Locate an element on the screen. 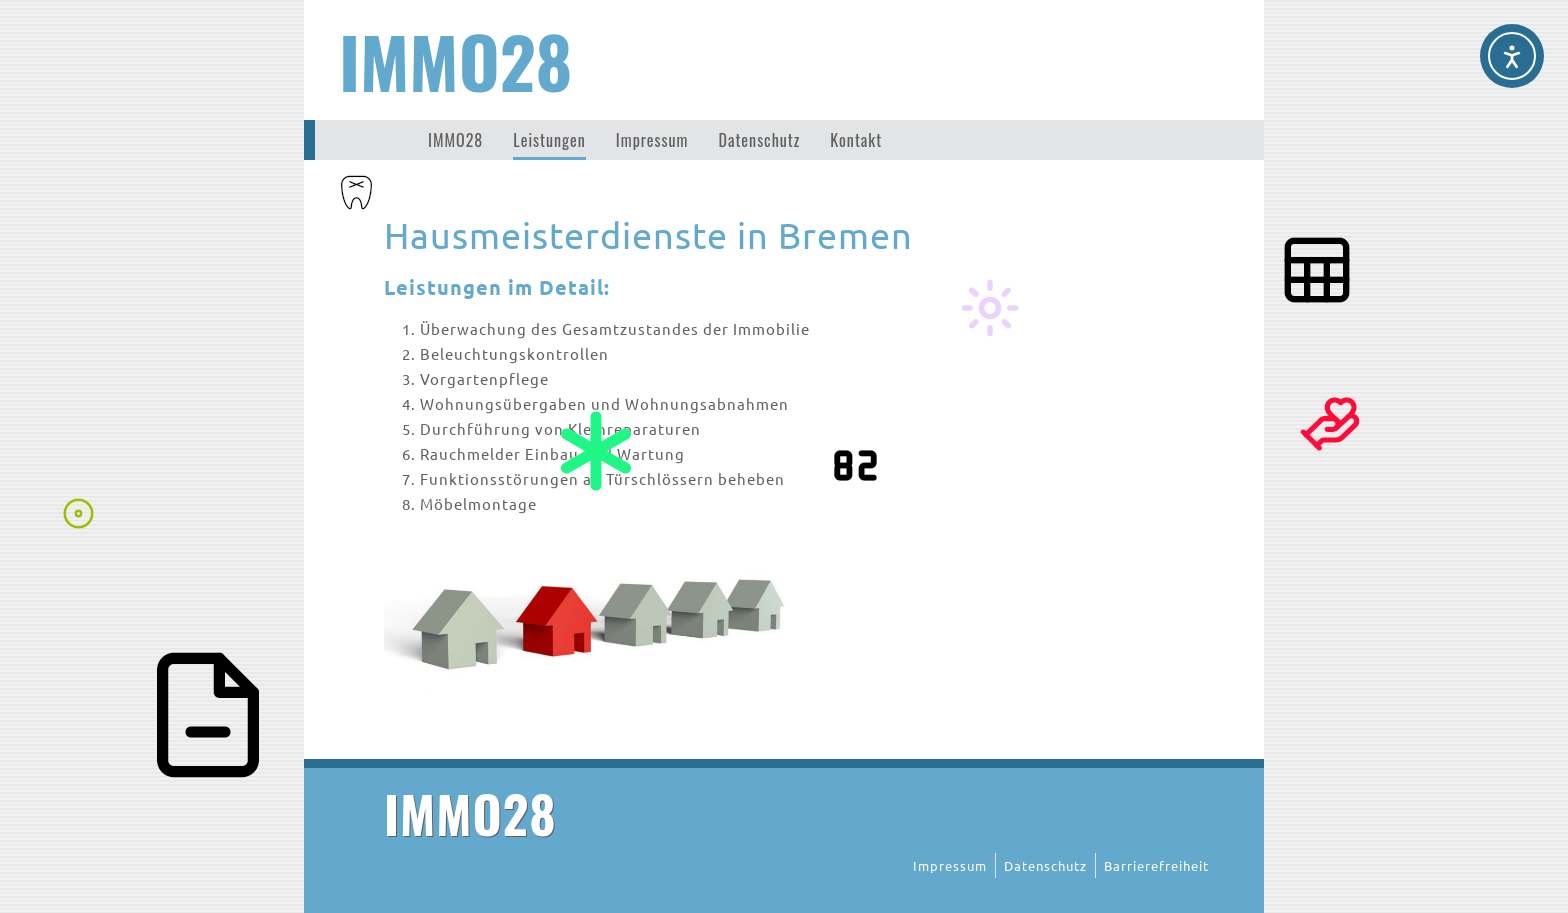 The image size is (1568, 913). donate or give support is located at coordinates (1330, 424).